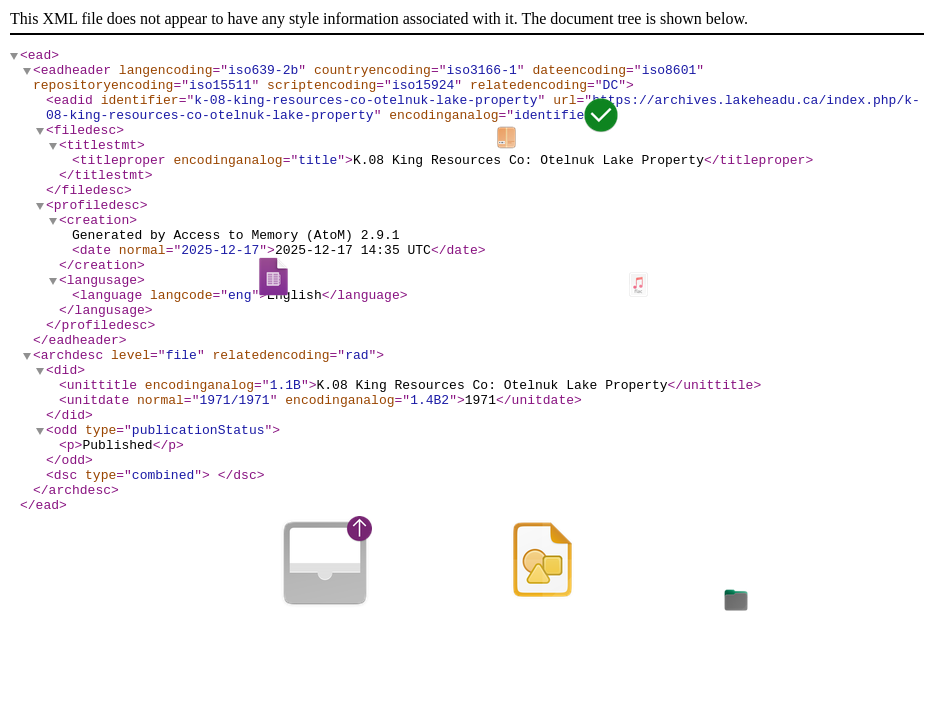 The image size is (934, 720). Describe the element at coordinates (542, 559) in the screenshot. I see `libreoffice draw template file` at that location.